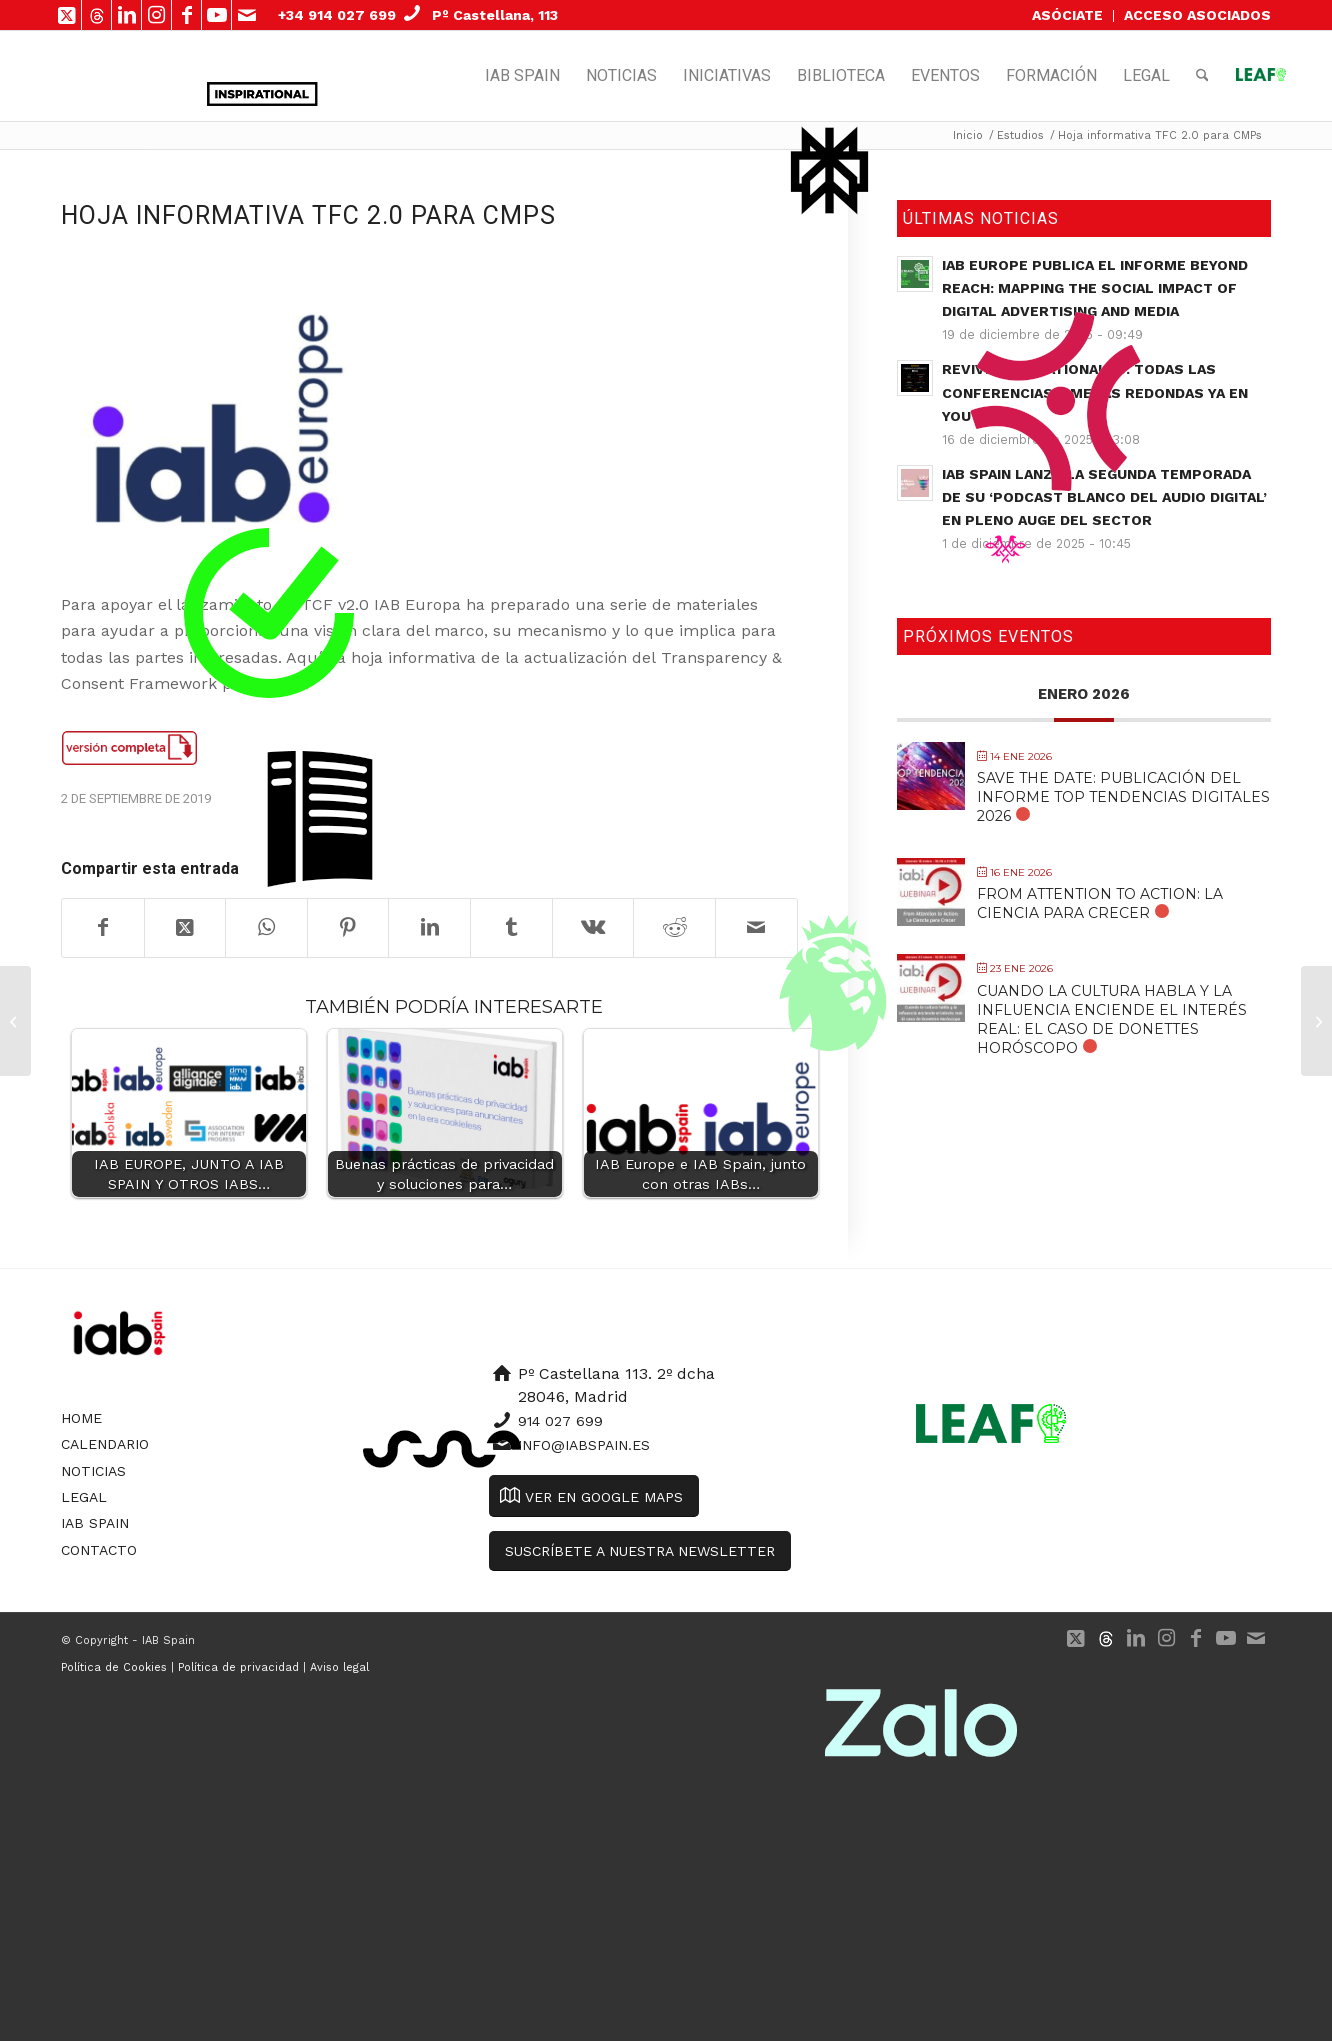  What do you see at coordinates (1005, 549) in the screenshot?
I see `air serbia airline logo` at bounding box center [1005, 549].